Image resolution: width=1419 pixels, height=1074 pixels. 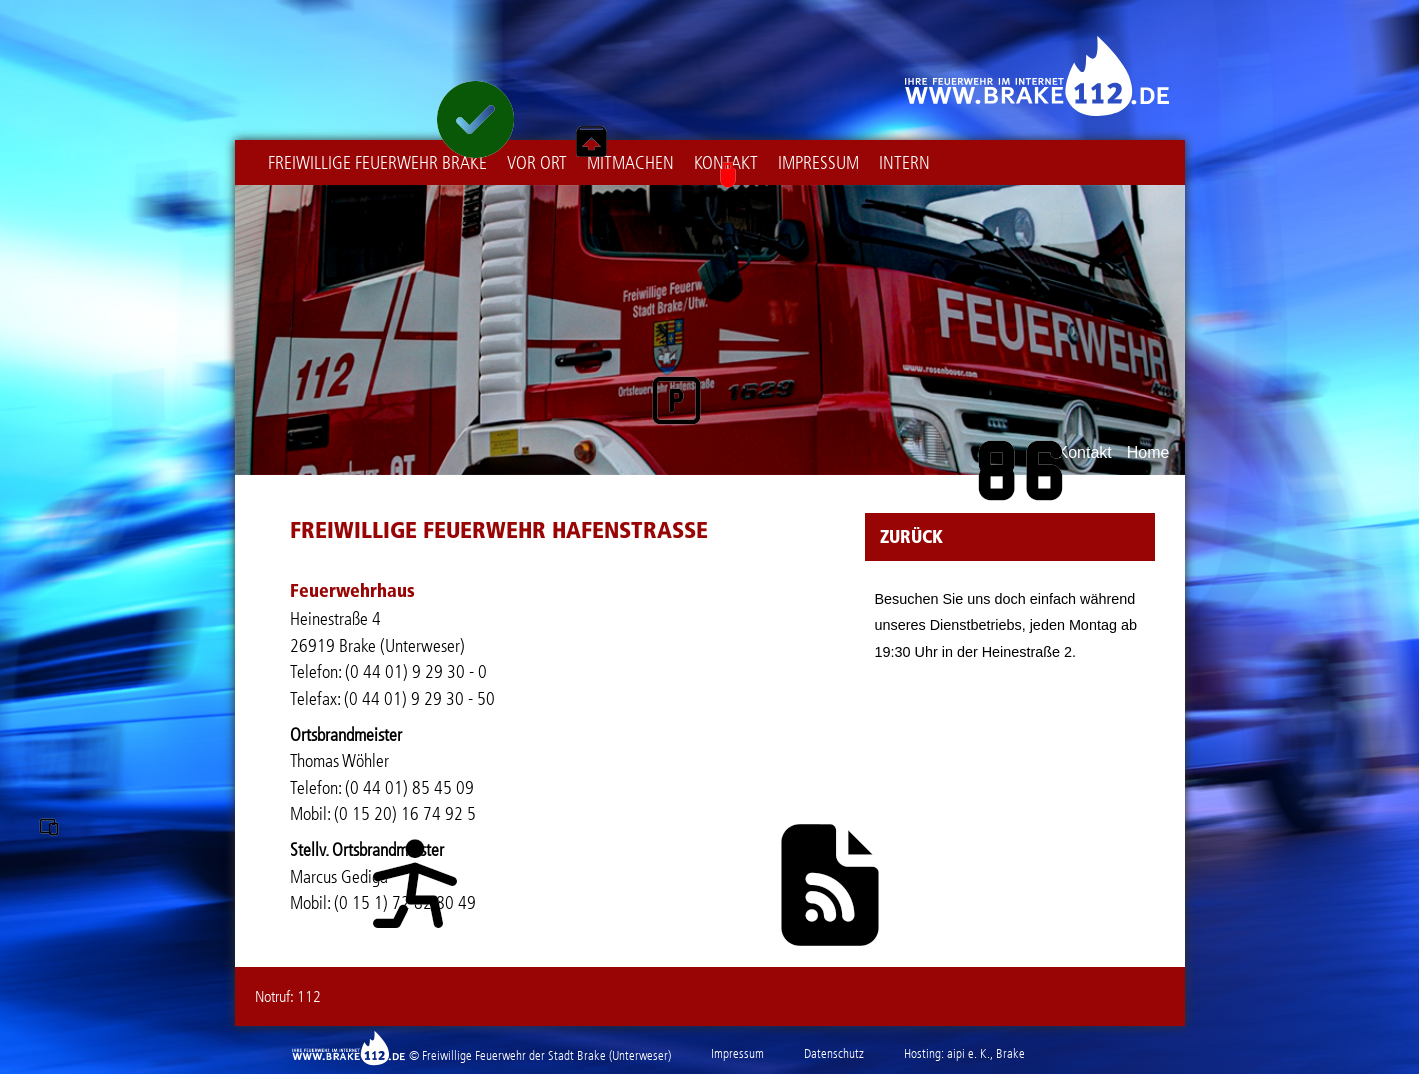 I want to click on find nearby parking locations, so click(x=676, y=400).